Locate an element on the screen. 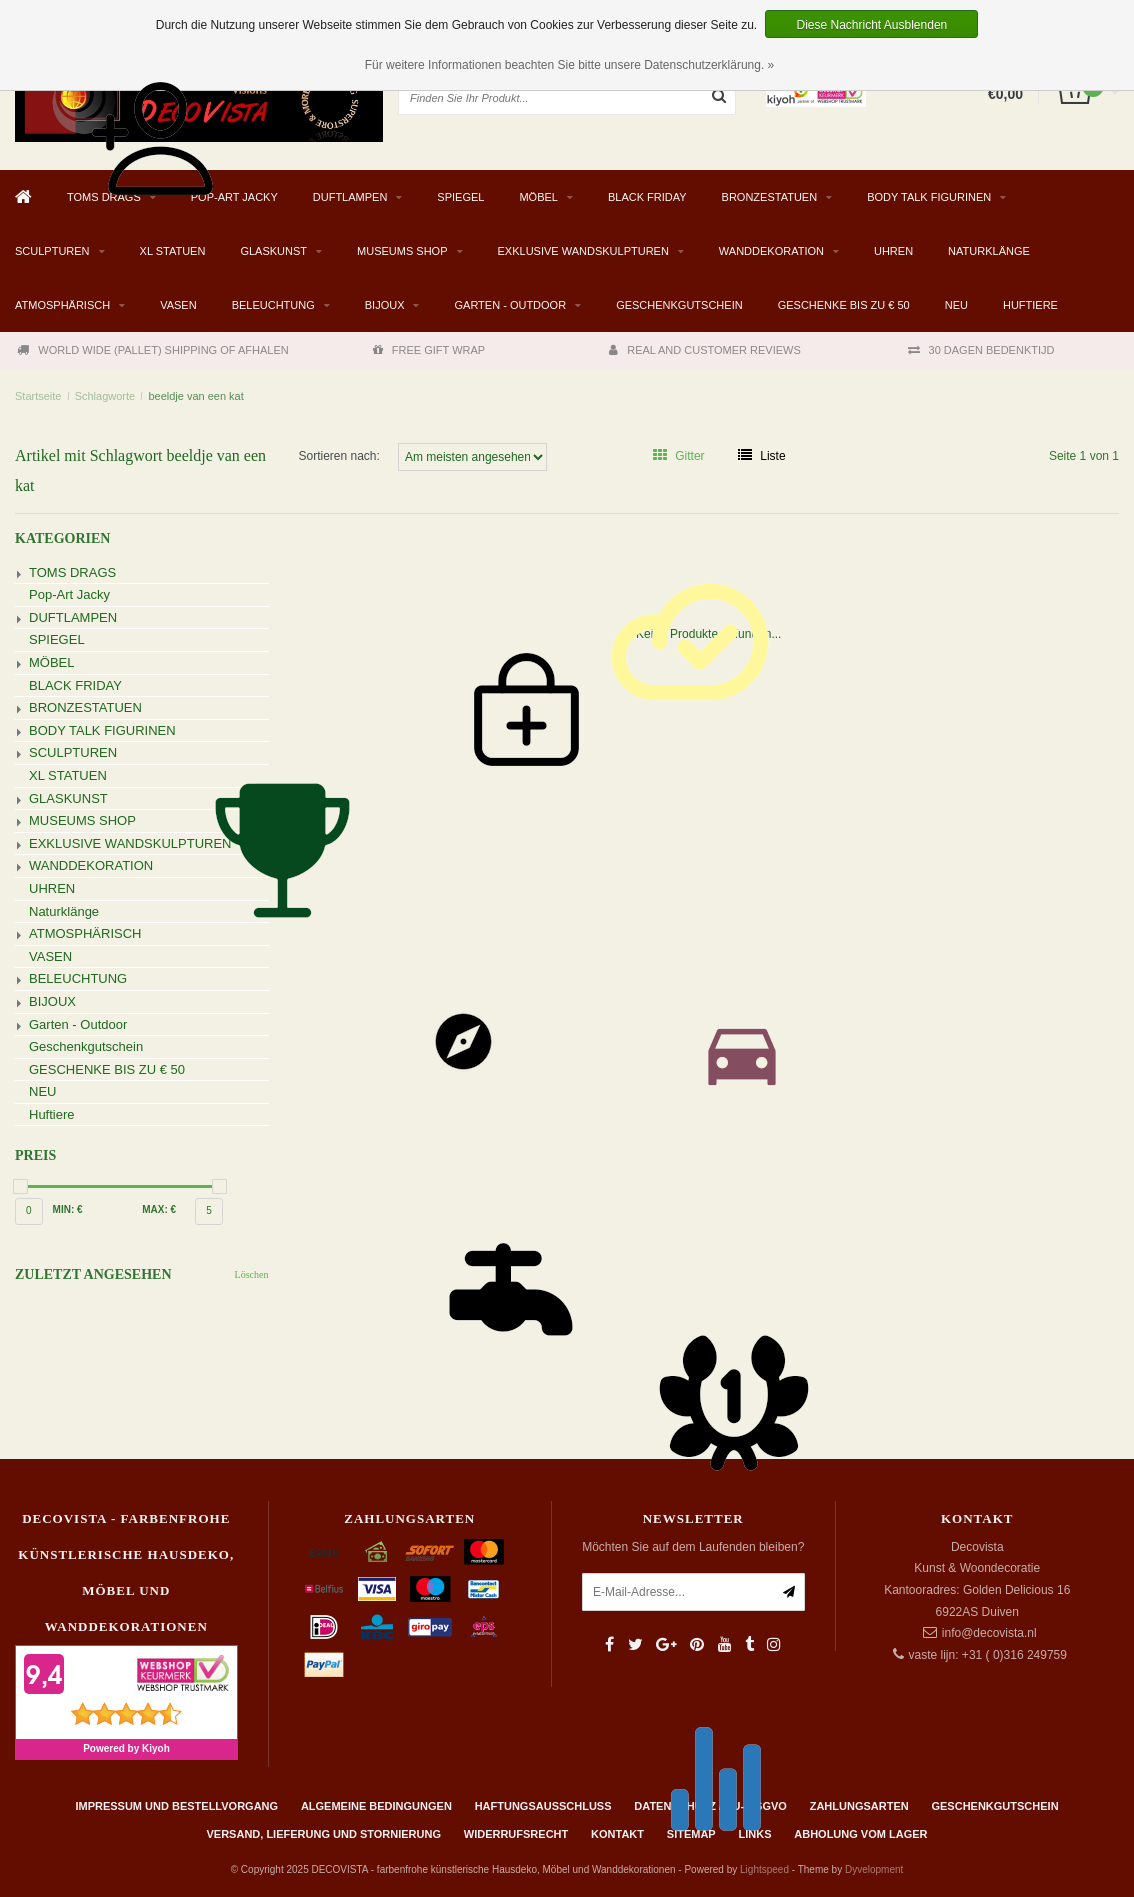 Image resolution: width=1134 pixels, height=1897 pixels. add item to shopping bag is located at coordinates (526, 709).